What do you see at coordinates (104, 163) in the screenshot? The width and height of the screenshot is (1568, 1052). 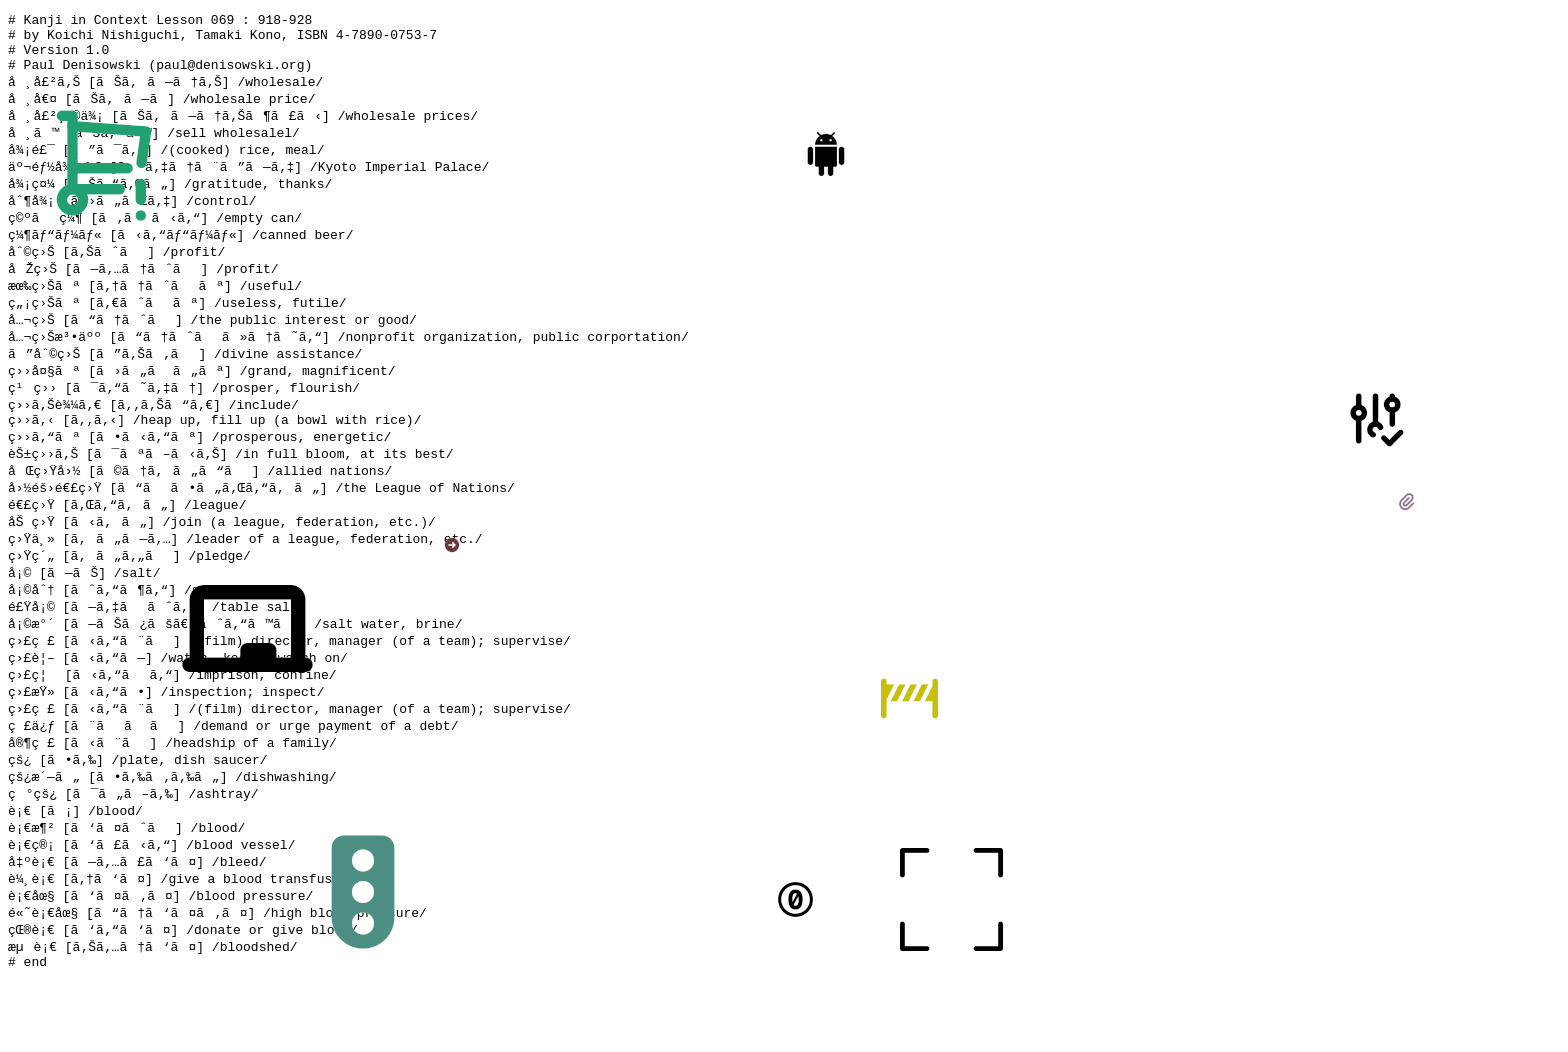 I see `cart requires attention or has an issue` at bounding box center [104, 163].